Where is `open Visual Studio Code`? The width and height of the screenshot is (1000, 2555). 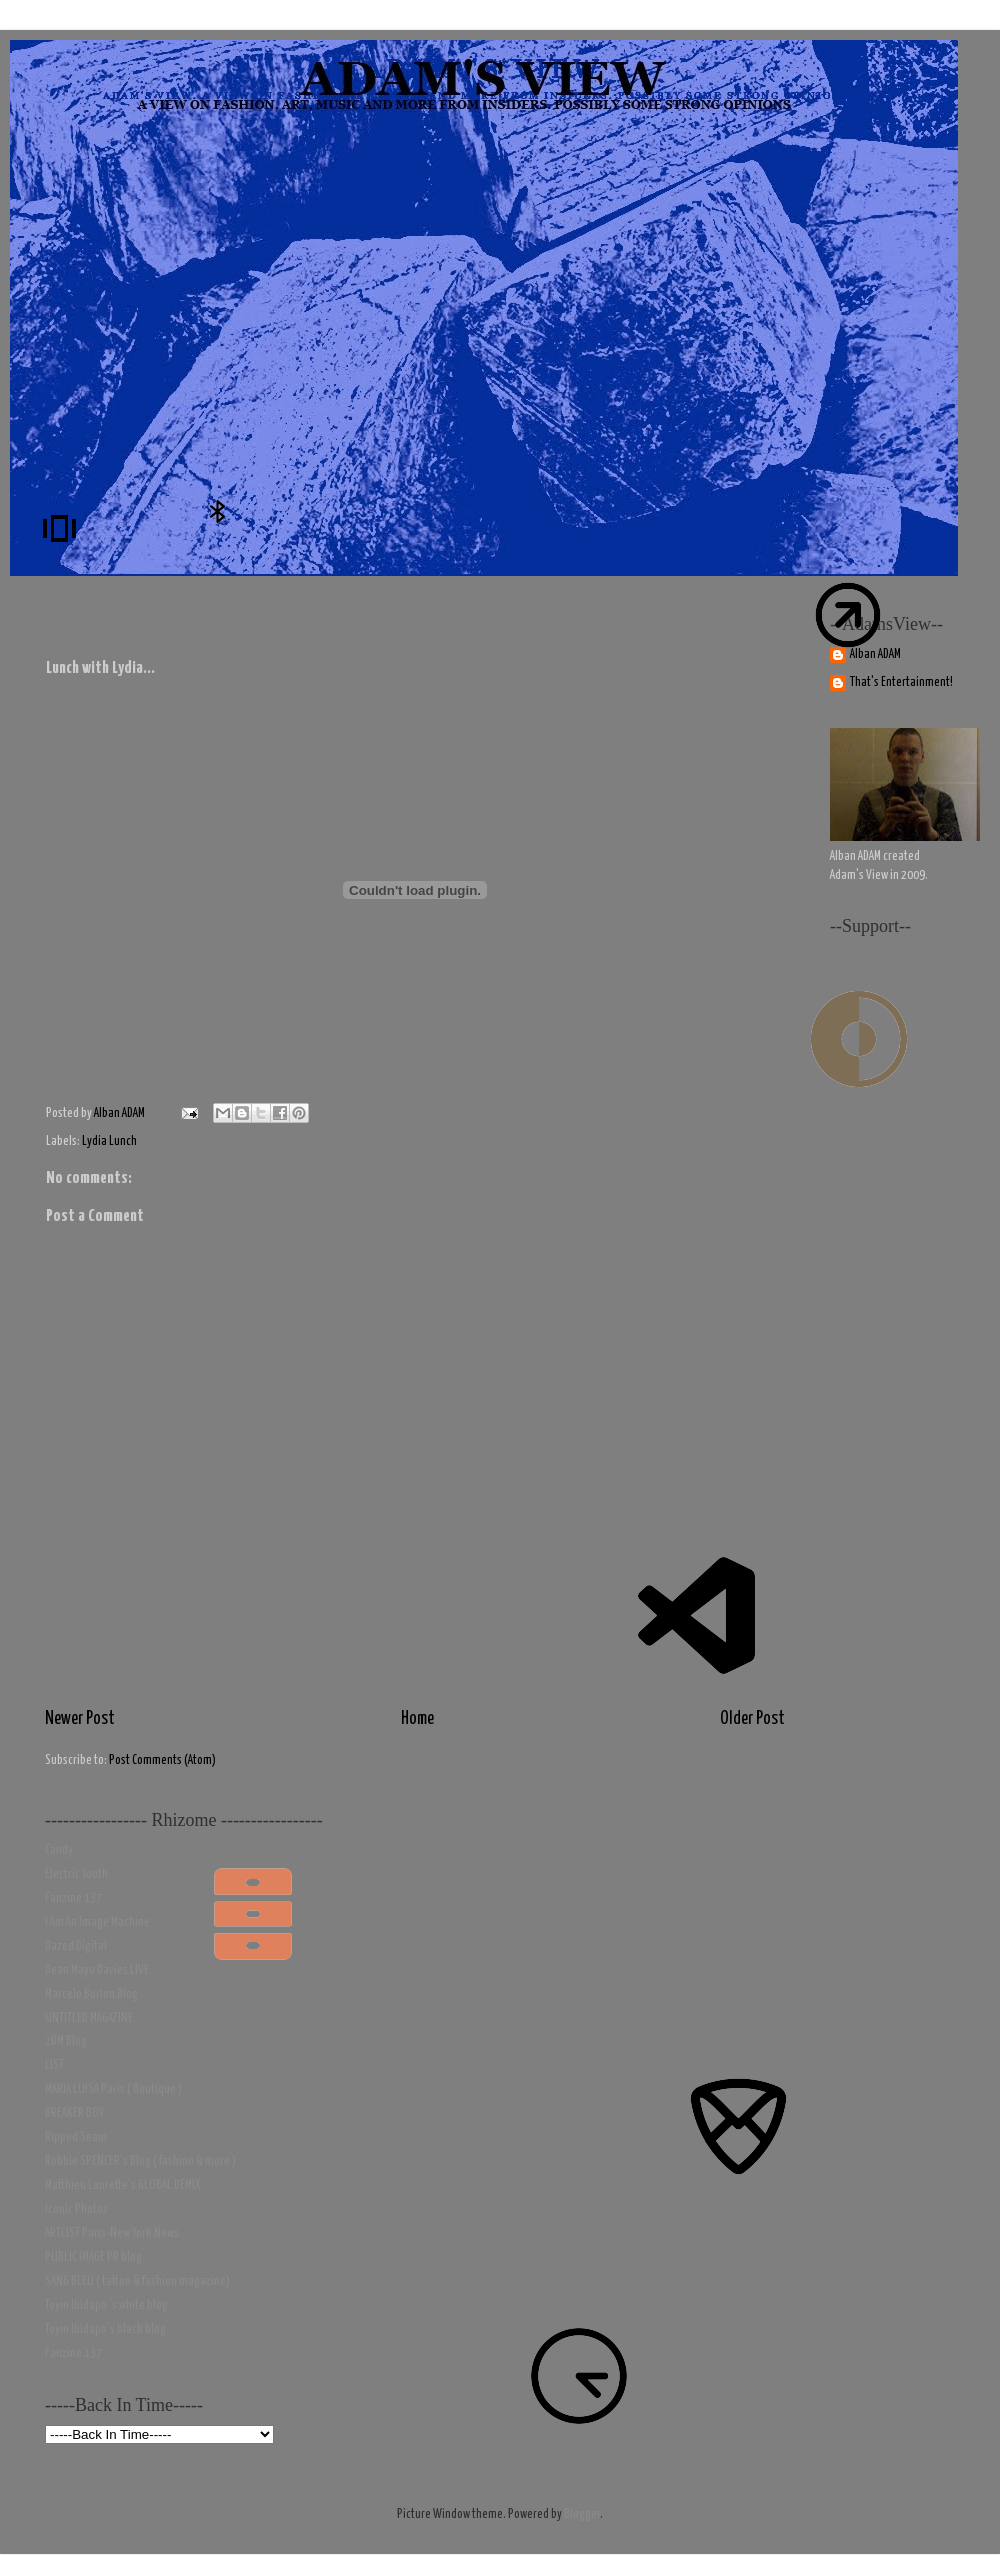 open Visual Studio Code is located at coordinates (701, 1620).